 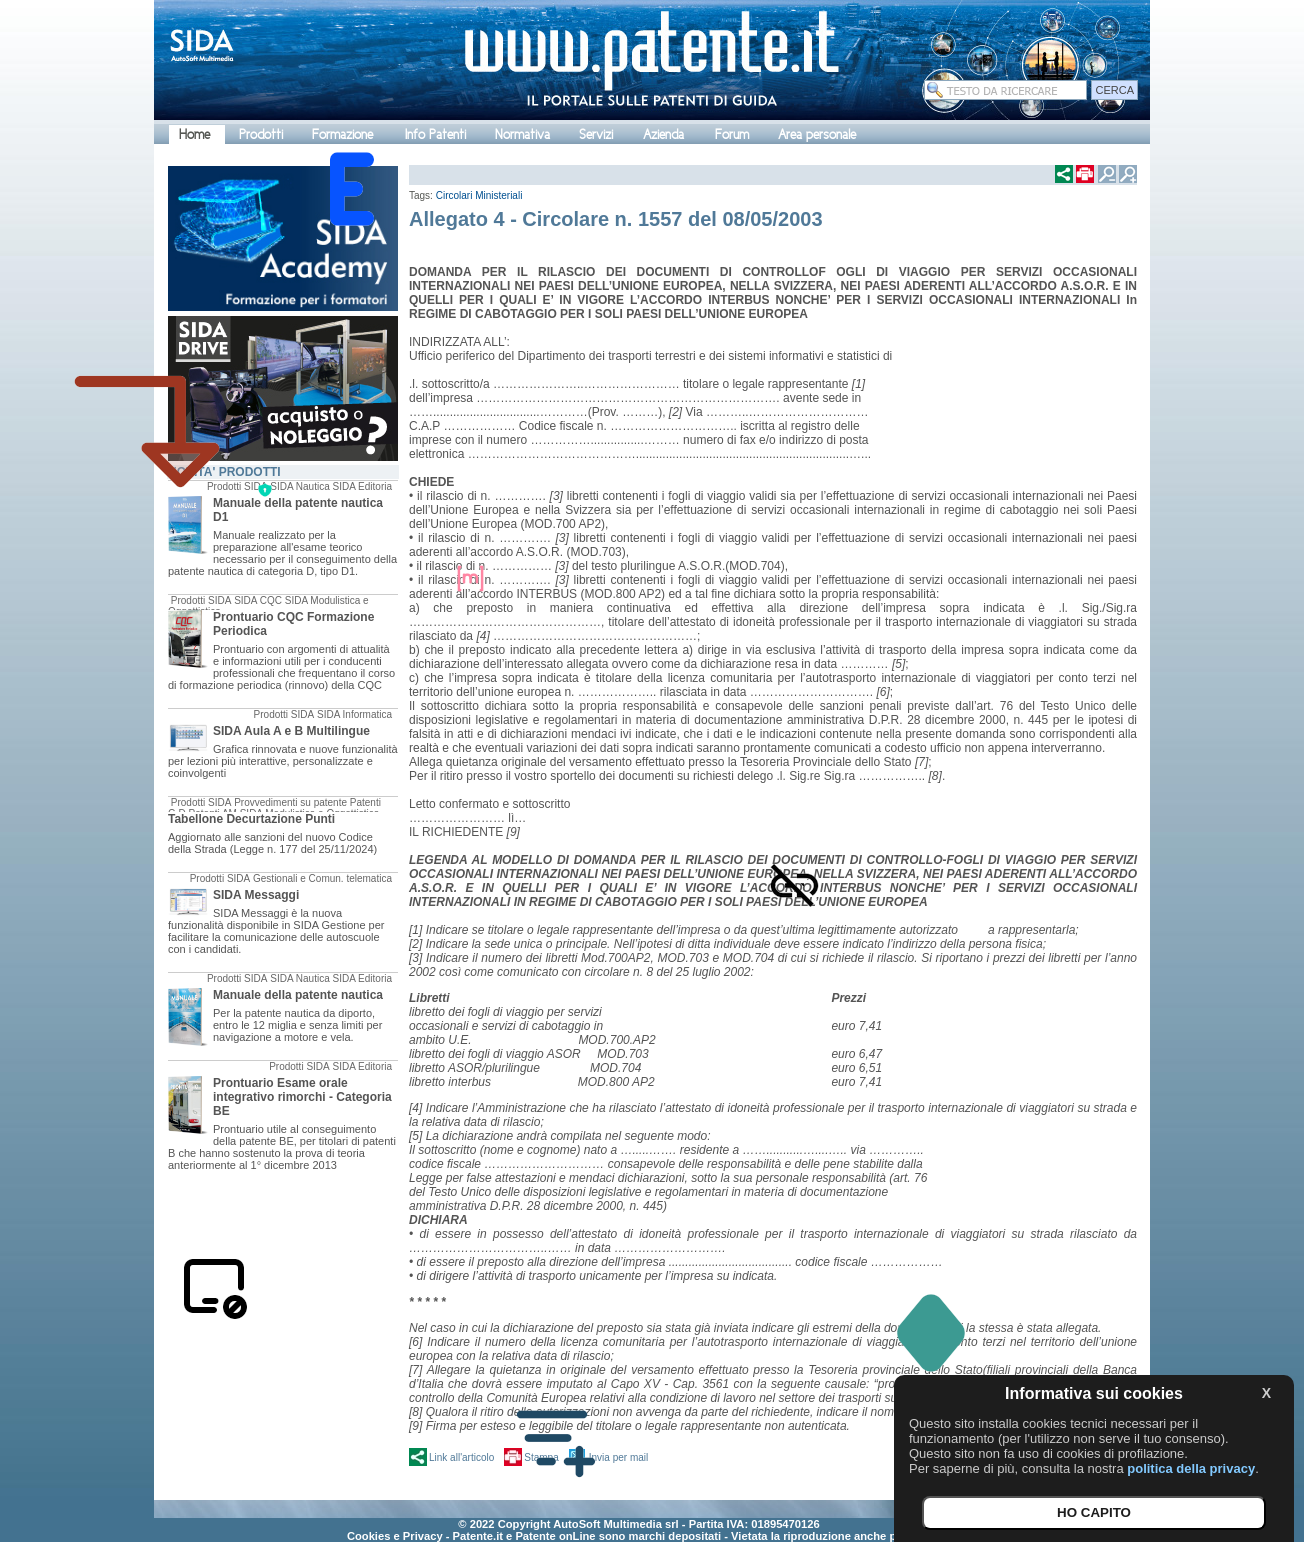 What do you see at coordinates (265, 490) in the screenshot?
I see `access security or privacy settings` at bounding box center [265, 490].